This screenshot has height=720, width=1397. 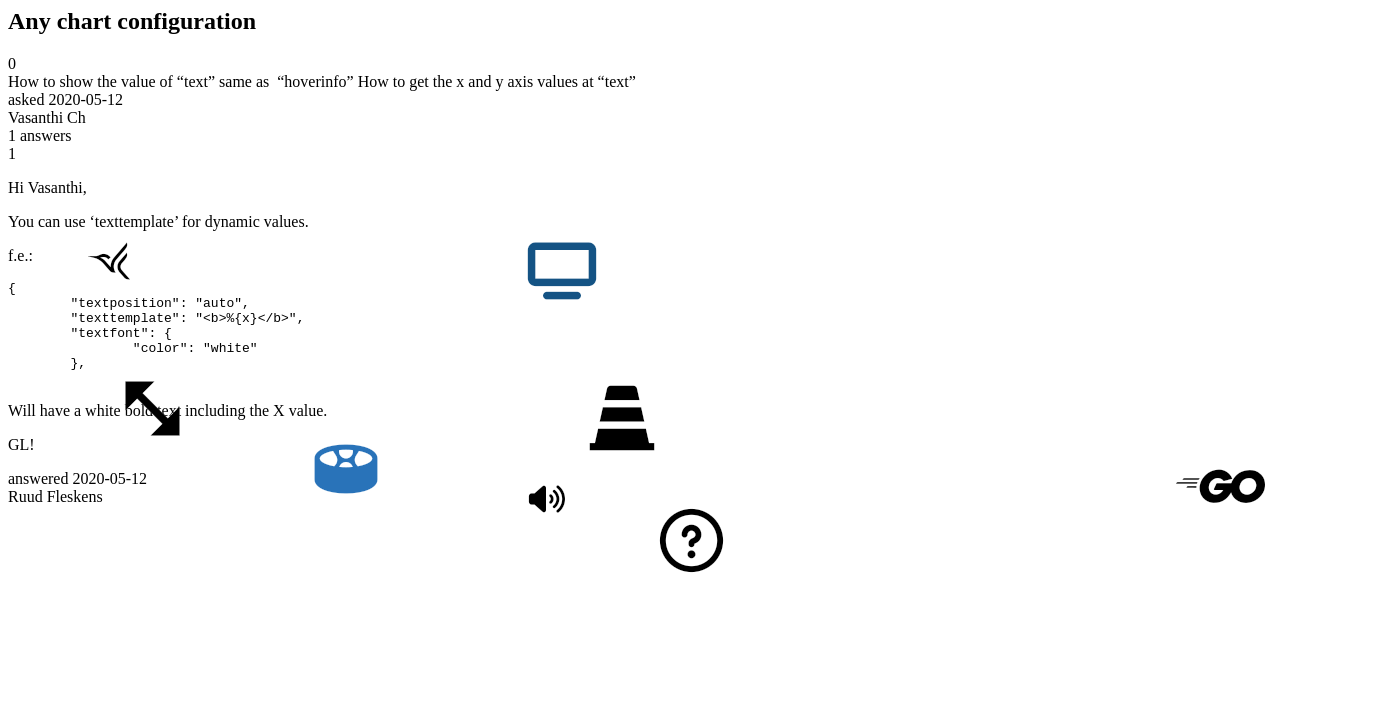 I want to click on arlo smart home security app, so click(x=109, y=261).